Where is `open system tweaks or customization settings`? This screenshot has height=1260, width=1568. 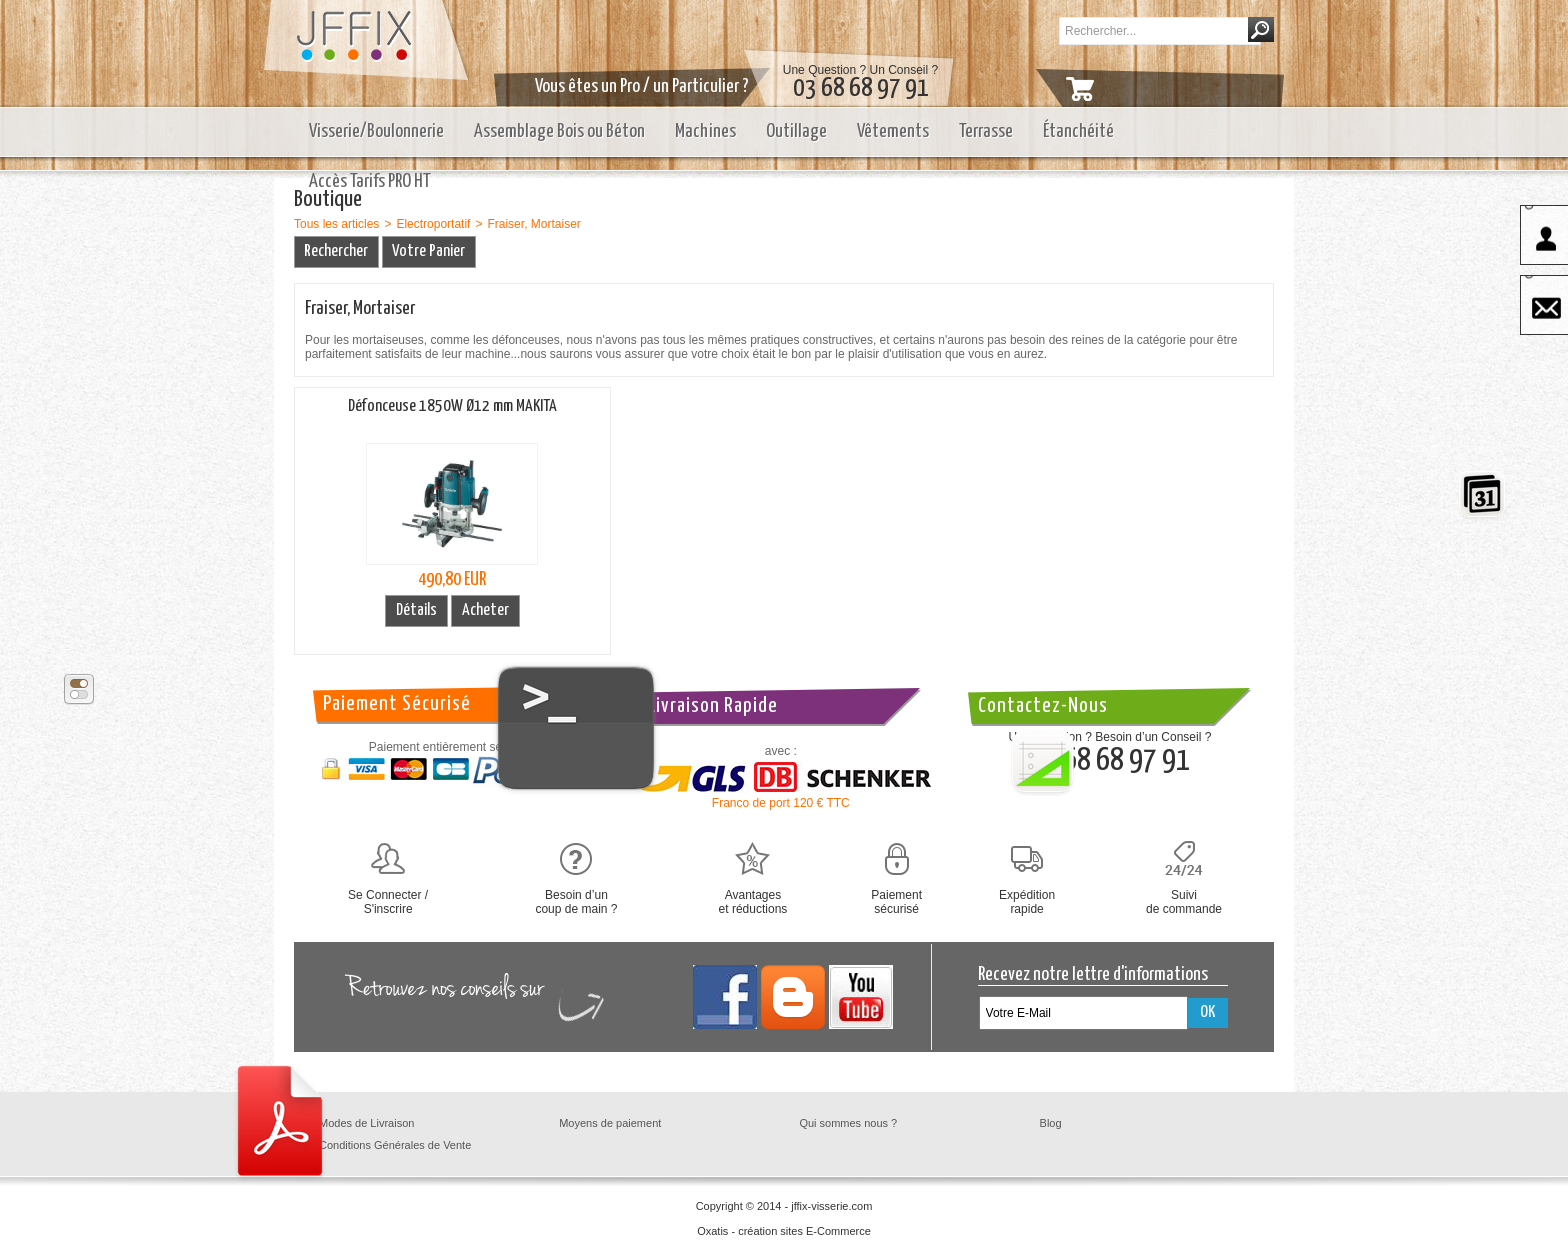
open system tweaks or customization settings is located at coordinates (79, 689).